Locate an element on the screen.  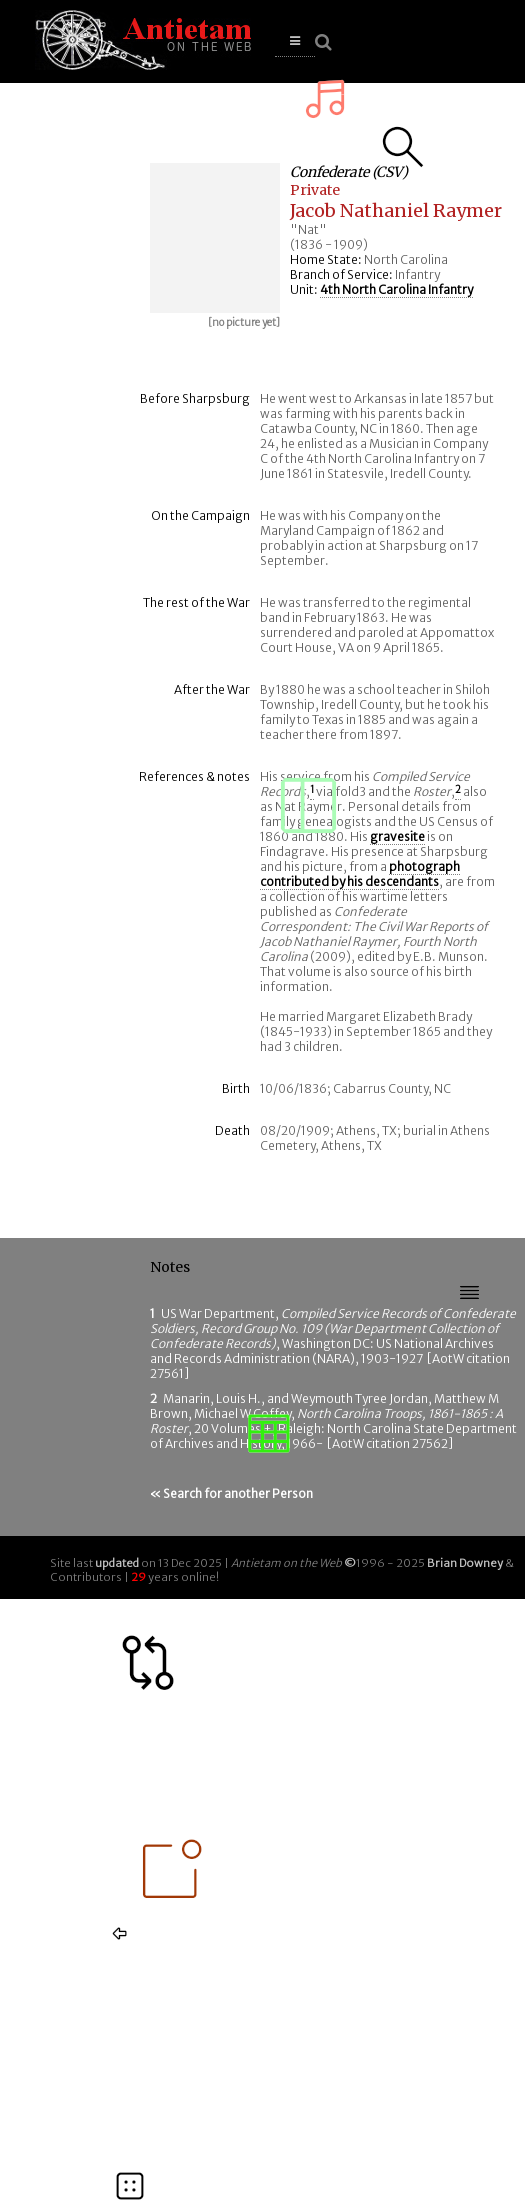
roll or randomize with a value of four is located at coordinates (130, 2186).